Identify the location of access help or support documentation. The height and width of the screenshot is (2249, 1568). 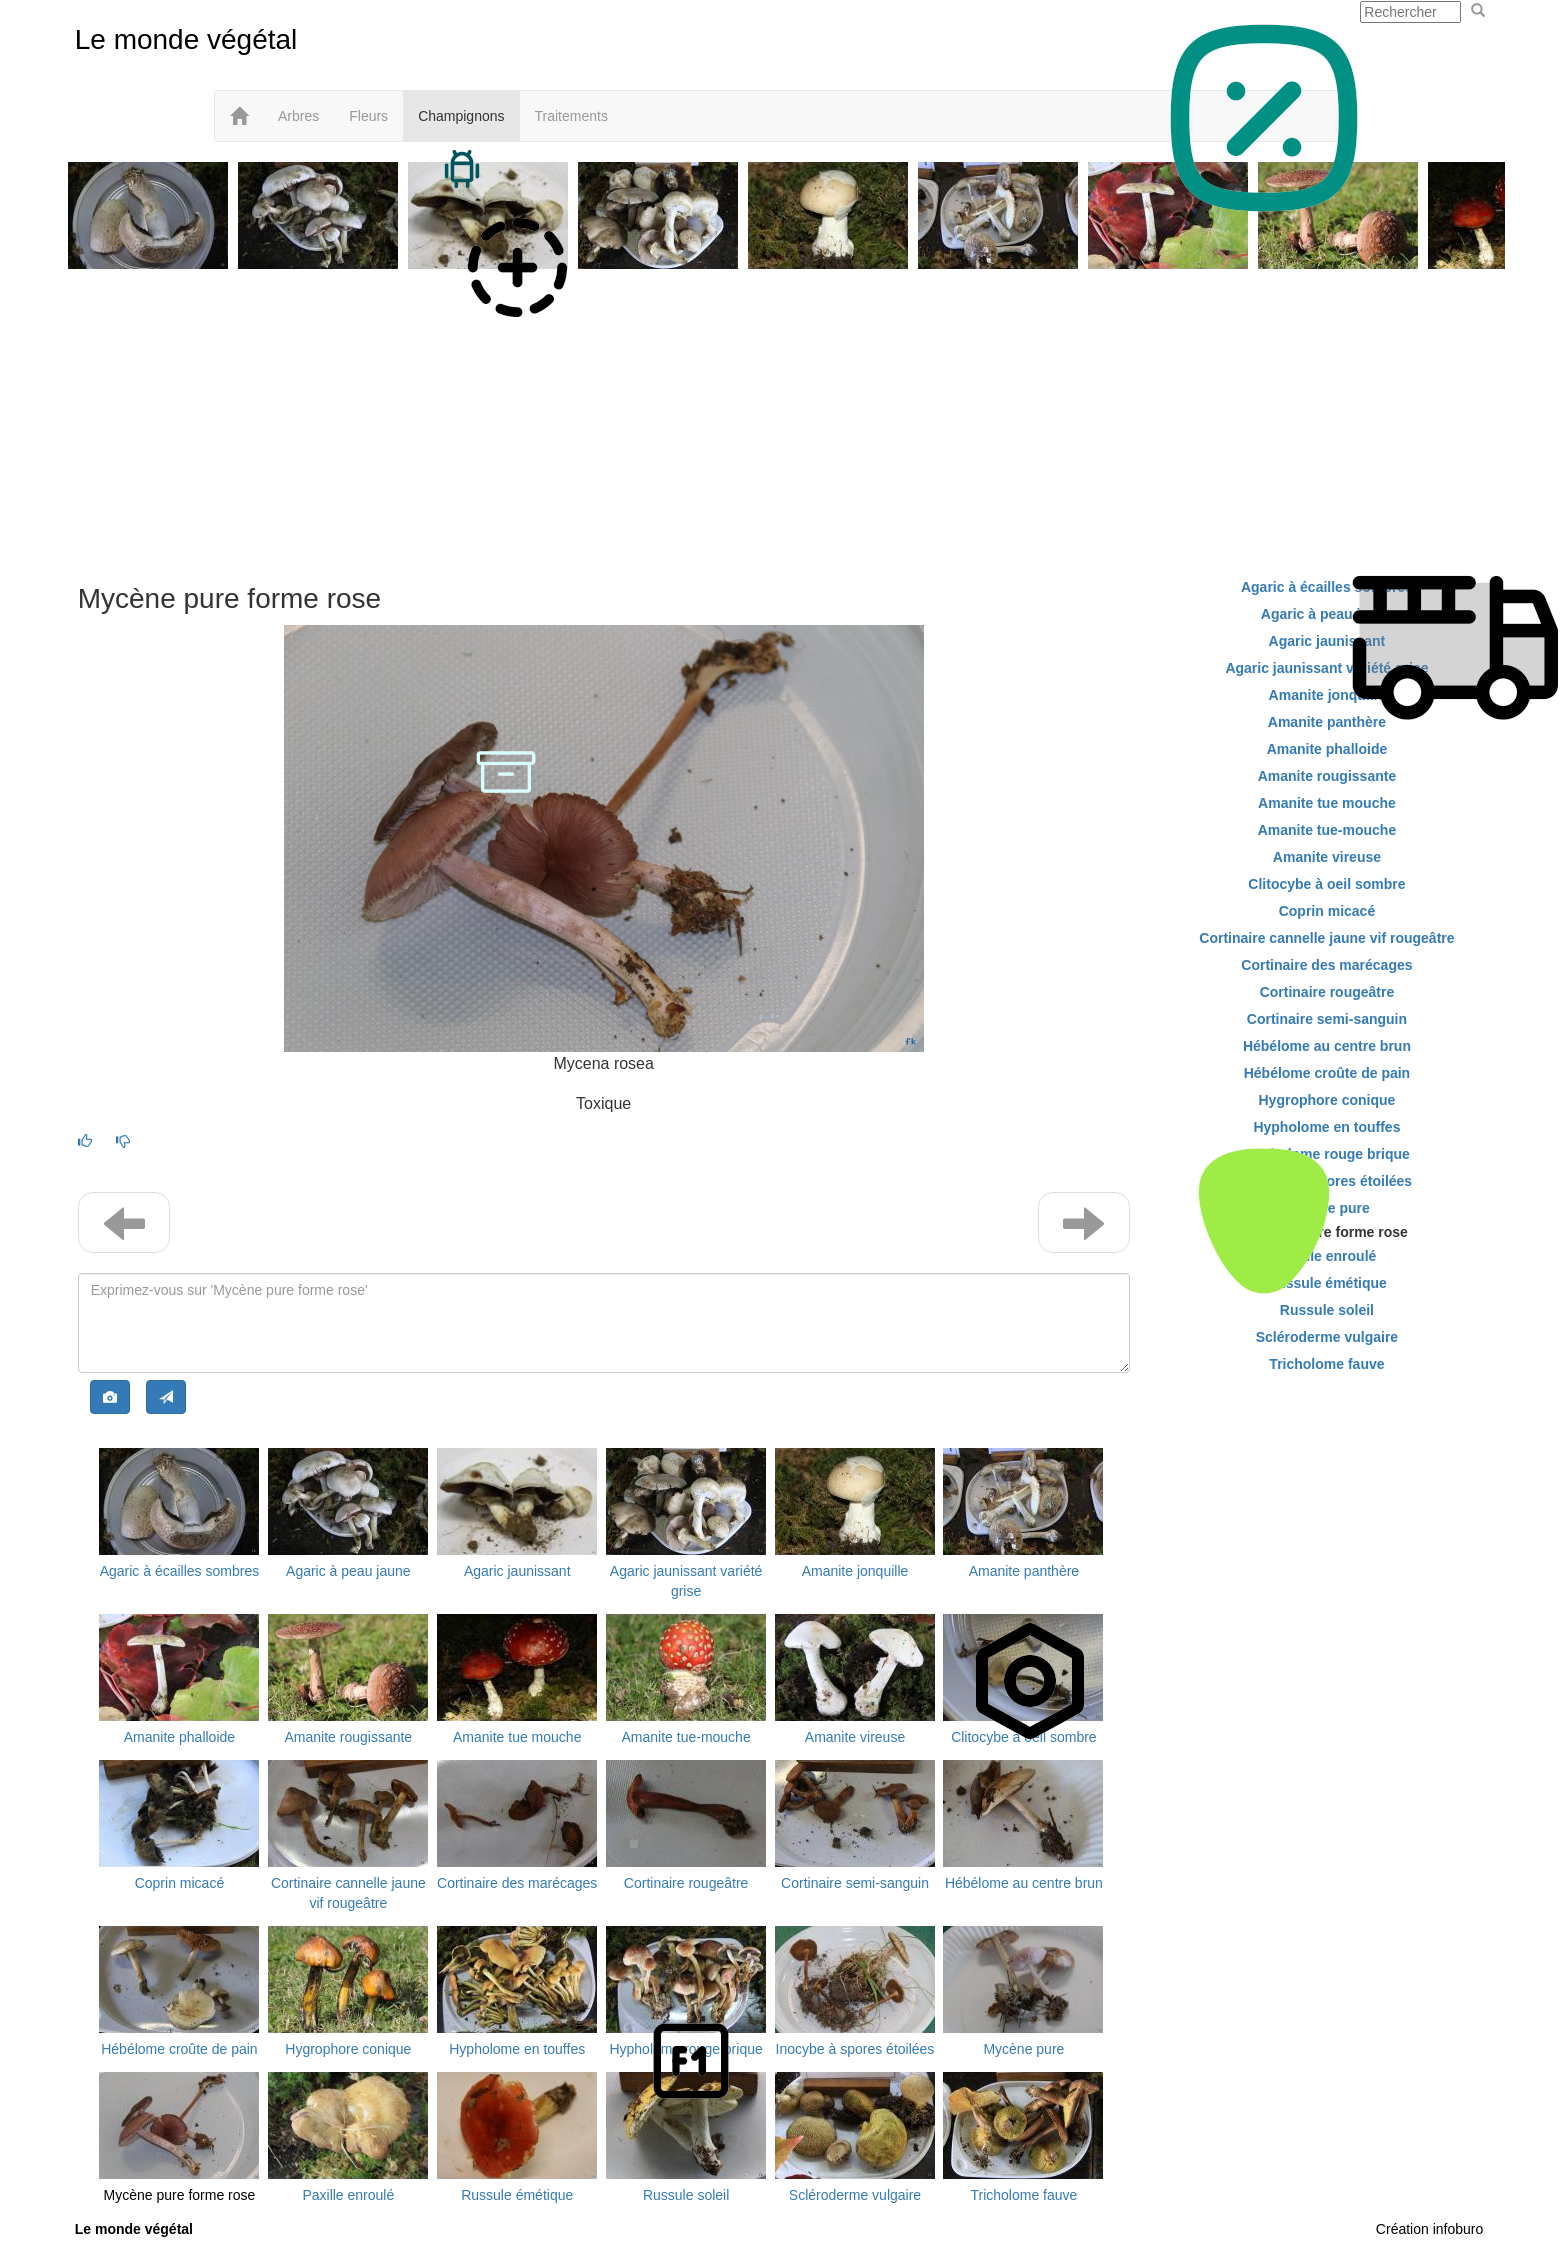
(691, 2061).